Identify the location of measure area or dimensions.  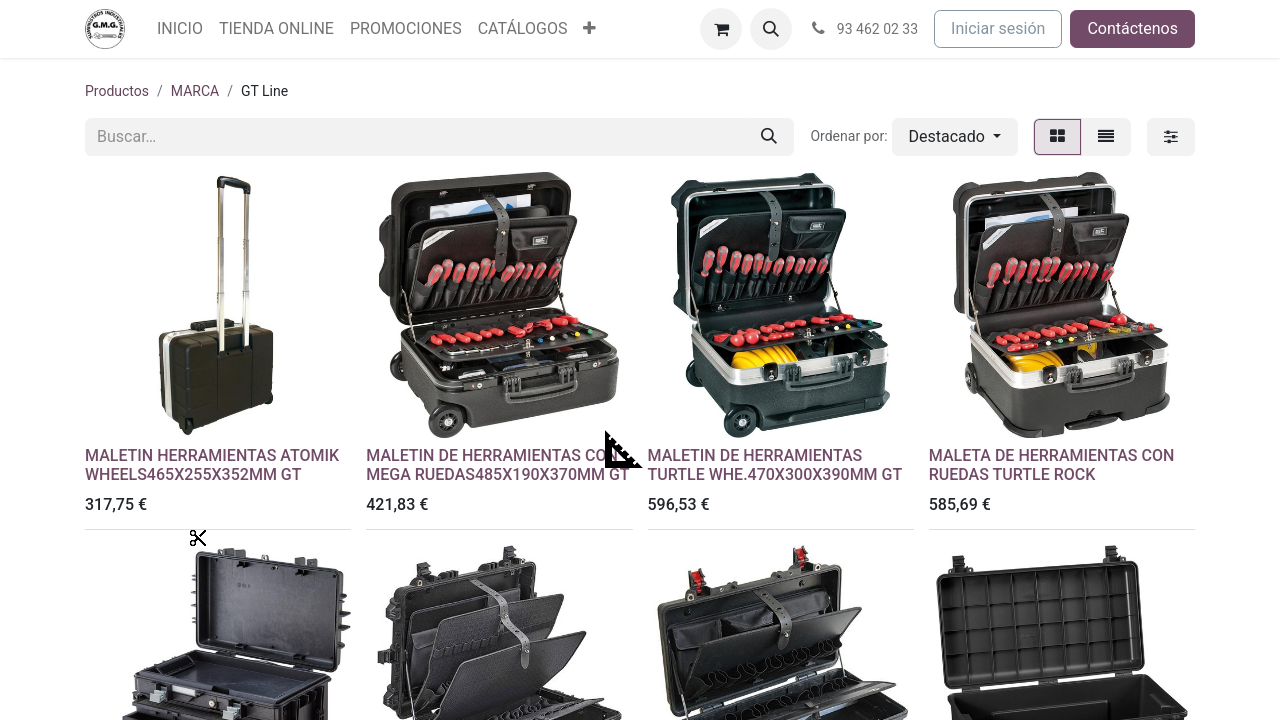
(624, 449).